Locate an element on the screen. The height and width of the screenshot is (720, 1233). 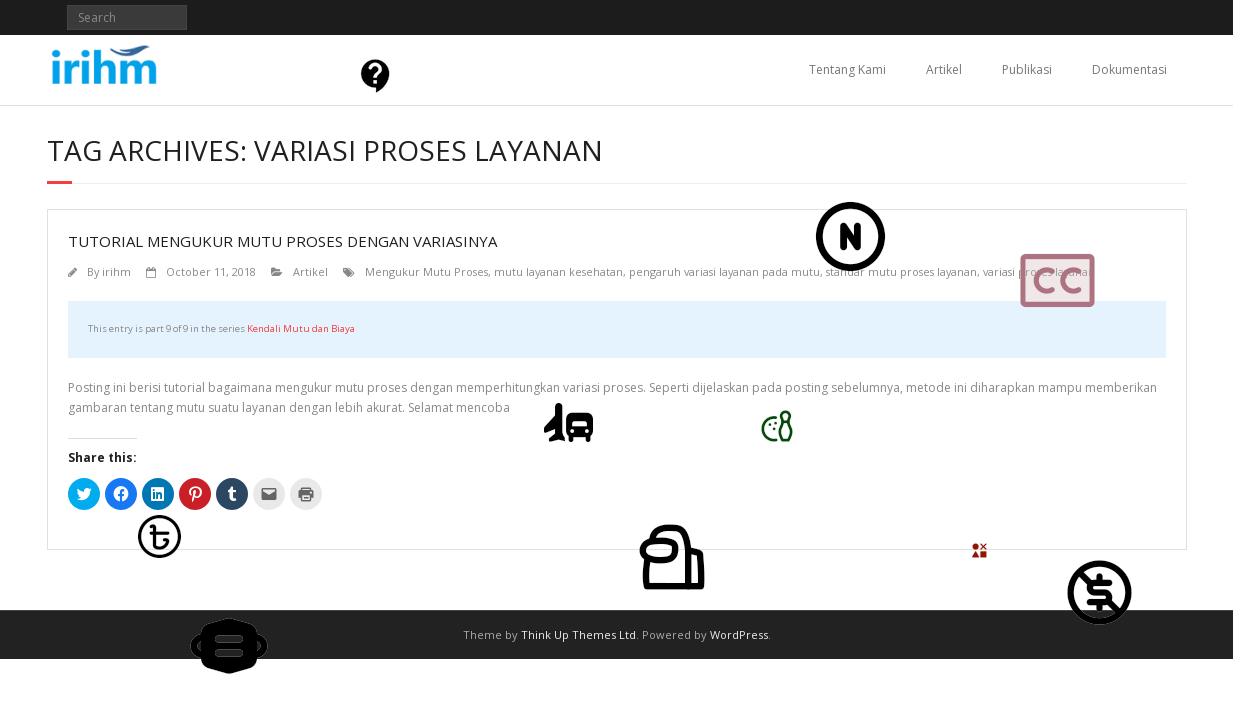
select shipping method for your order is located at coordinates (568, 422).